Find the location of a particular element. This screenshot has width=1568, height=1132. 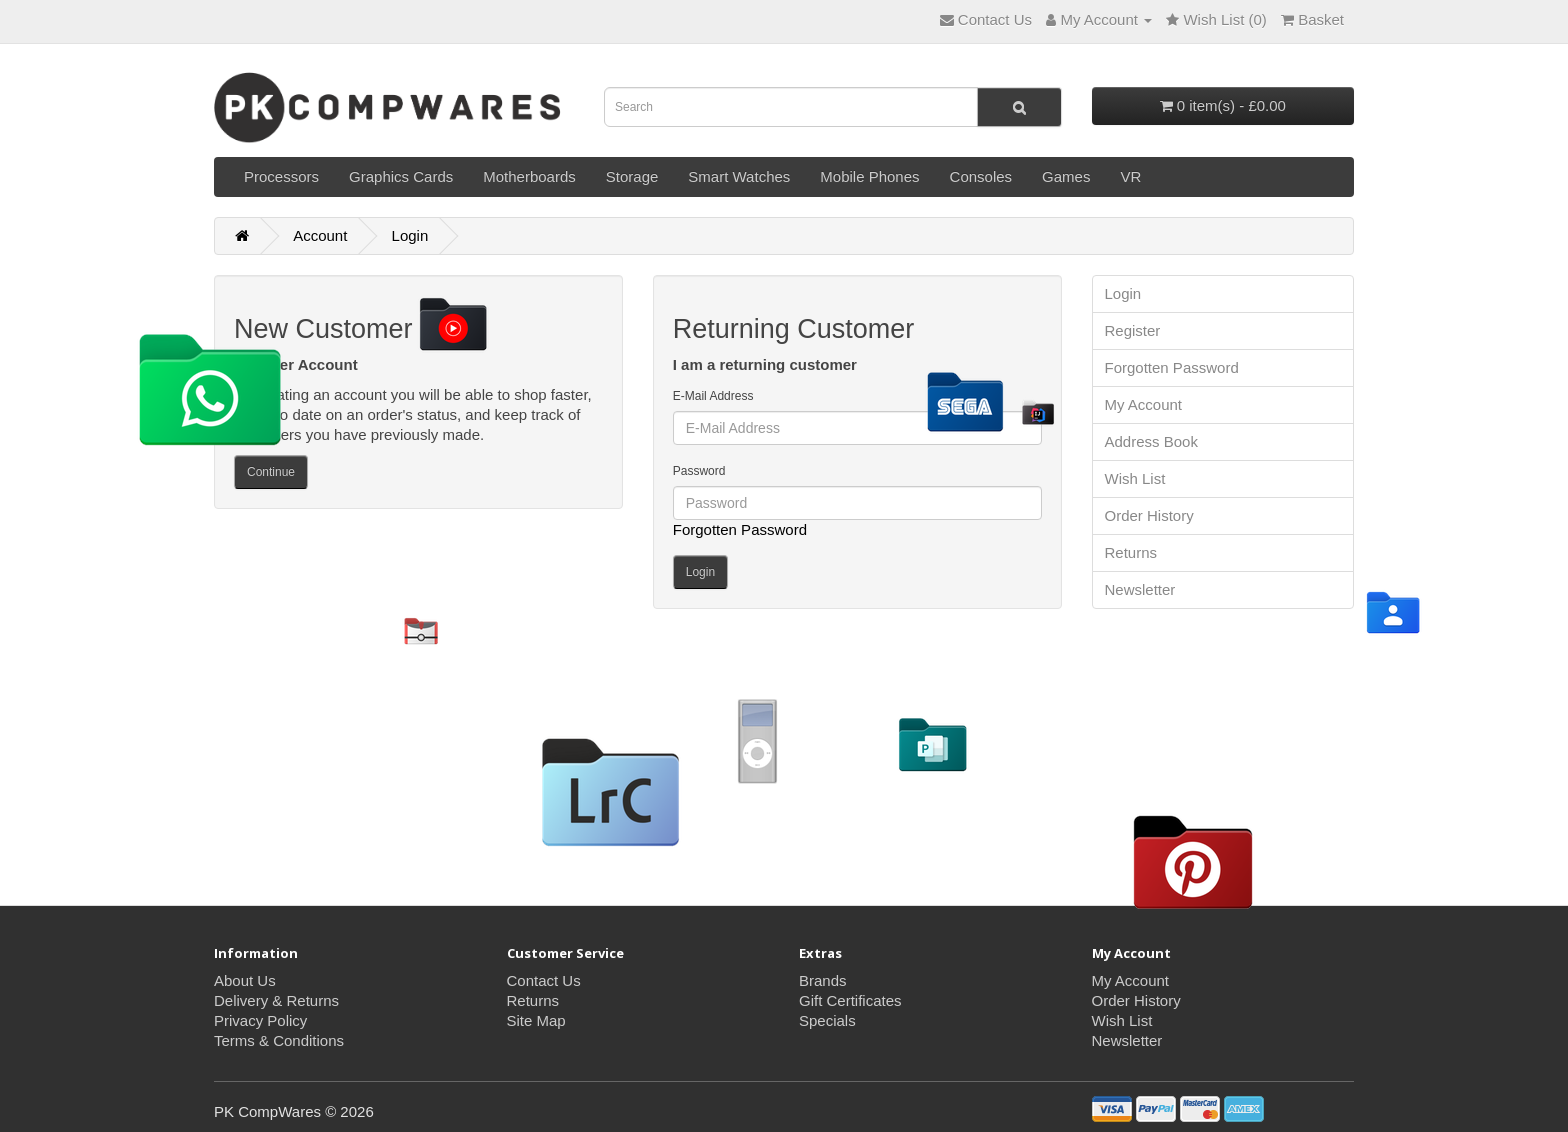

open youtube music downloads folder is located at coordinates (453, 326).